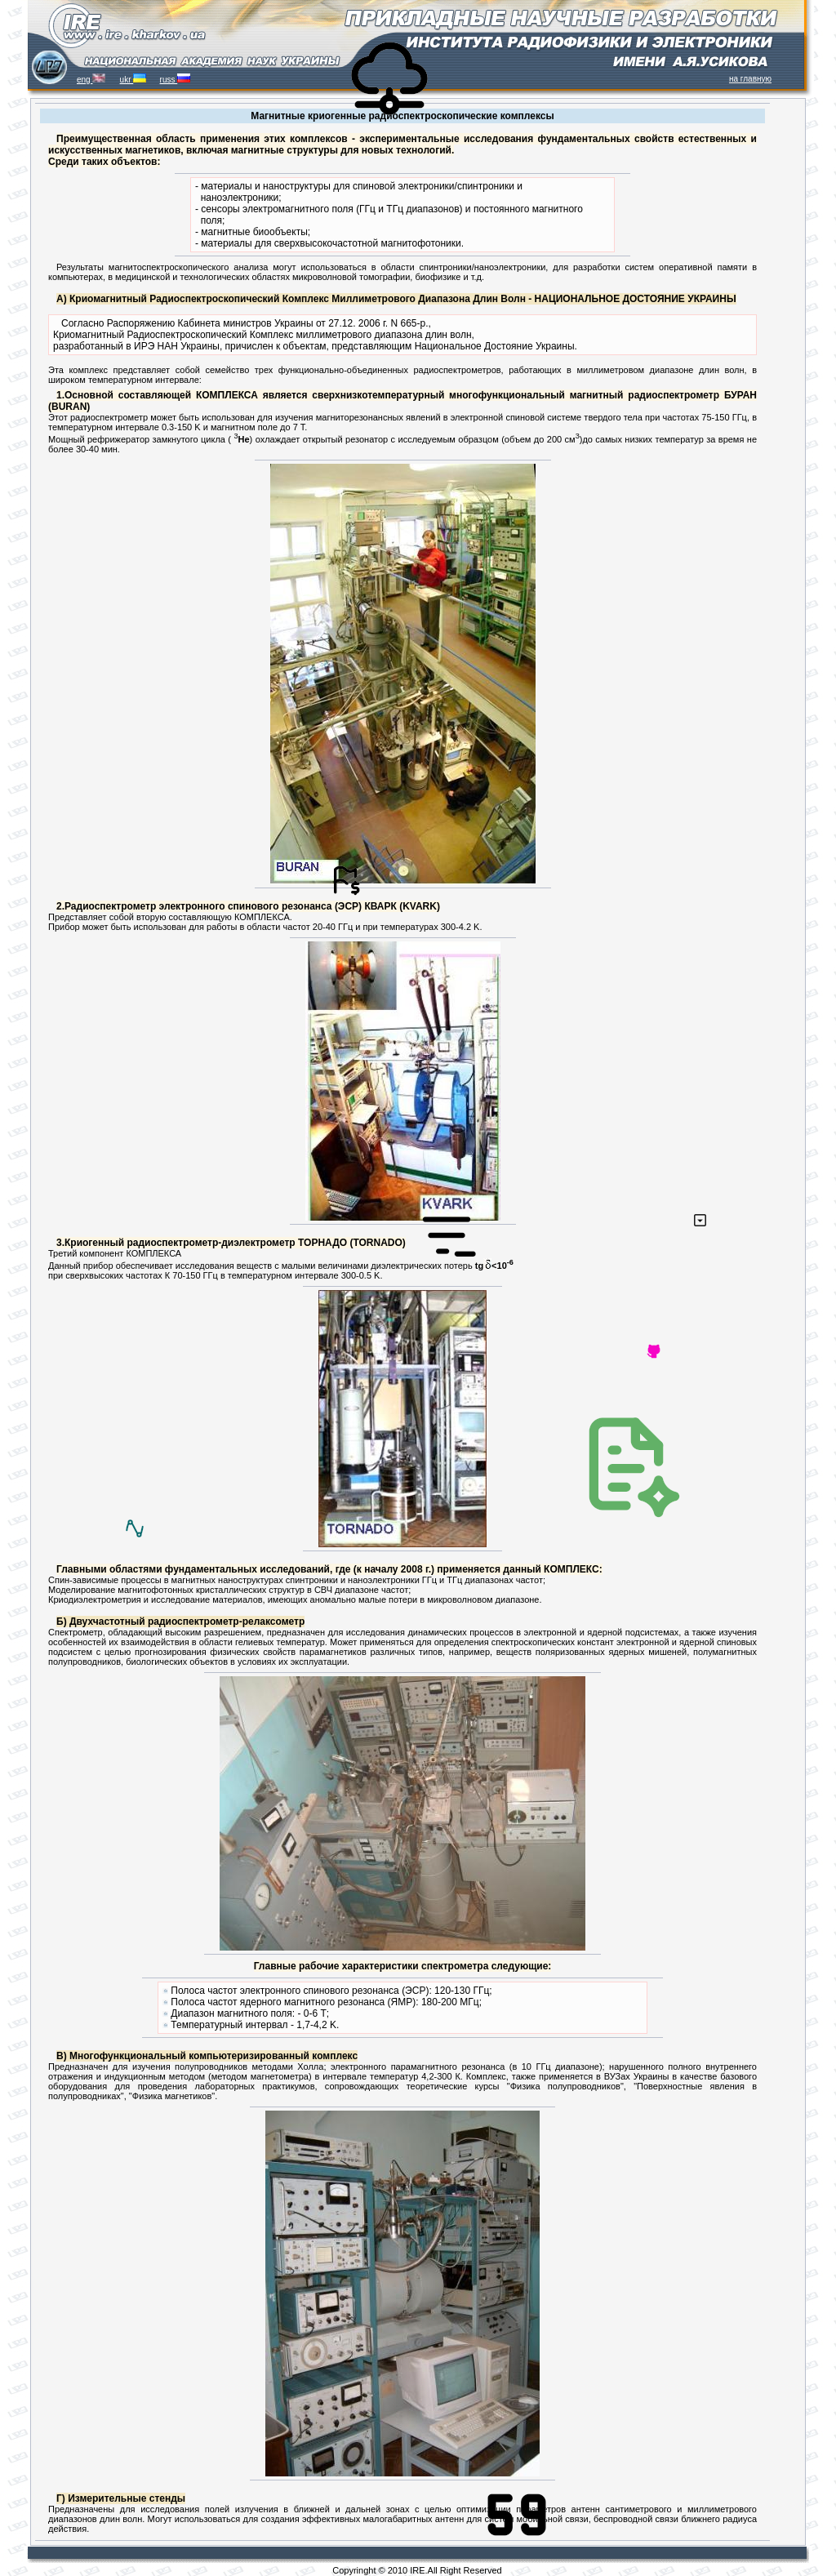  What do you see at coordinates (345, 879) in the screenshot?
I see `flag a financial transaction or payment` at bounding box center [345, 879].